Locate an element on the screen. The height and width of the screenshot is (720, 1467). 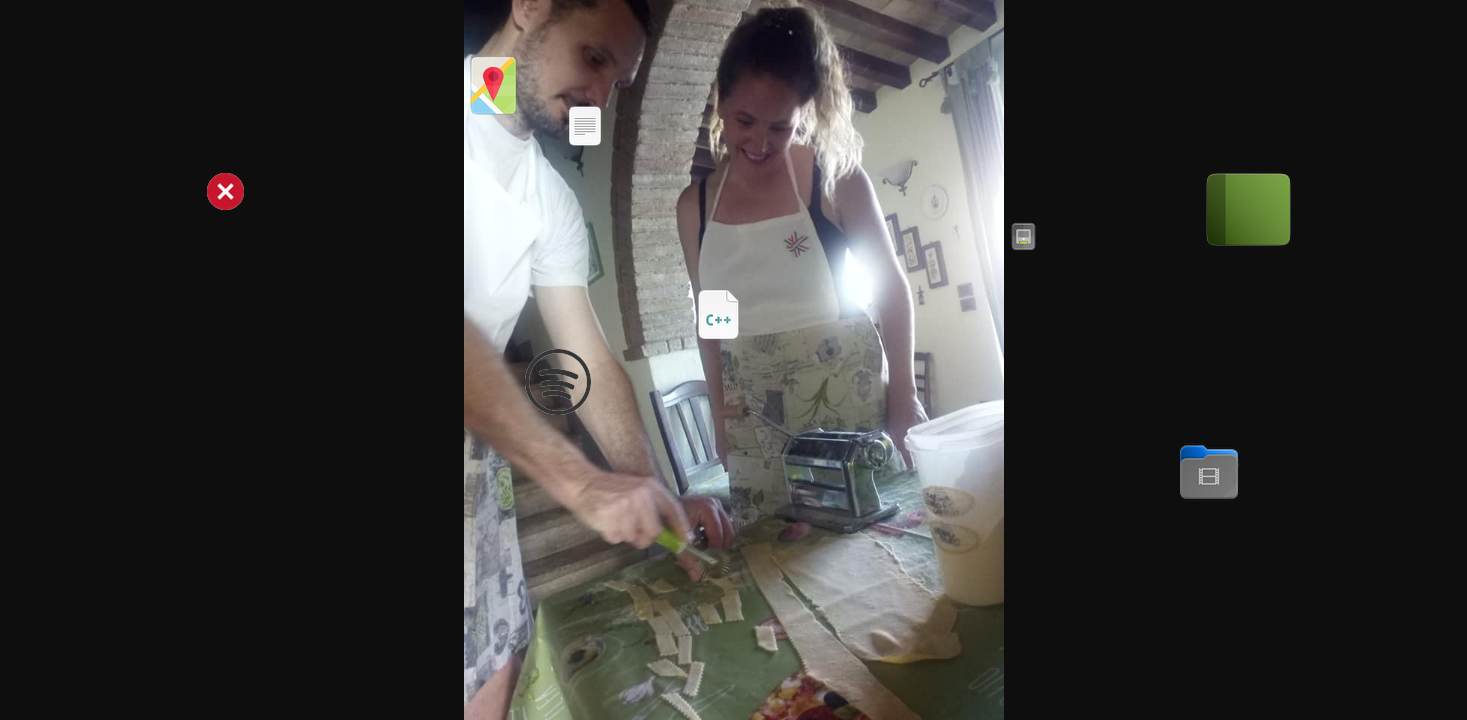
sega master system ROM file is located at coordinates (1023, 236).